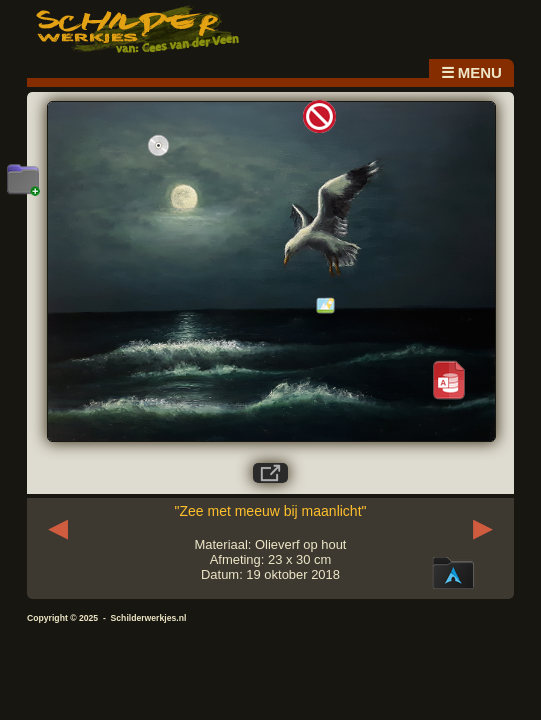 The image size is (541, 720). What do you see at coordinates (319, 116) in the screenshot?
I see `cancel or abort current action` at bounding box center [319, 116].